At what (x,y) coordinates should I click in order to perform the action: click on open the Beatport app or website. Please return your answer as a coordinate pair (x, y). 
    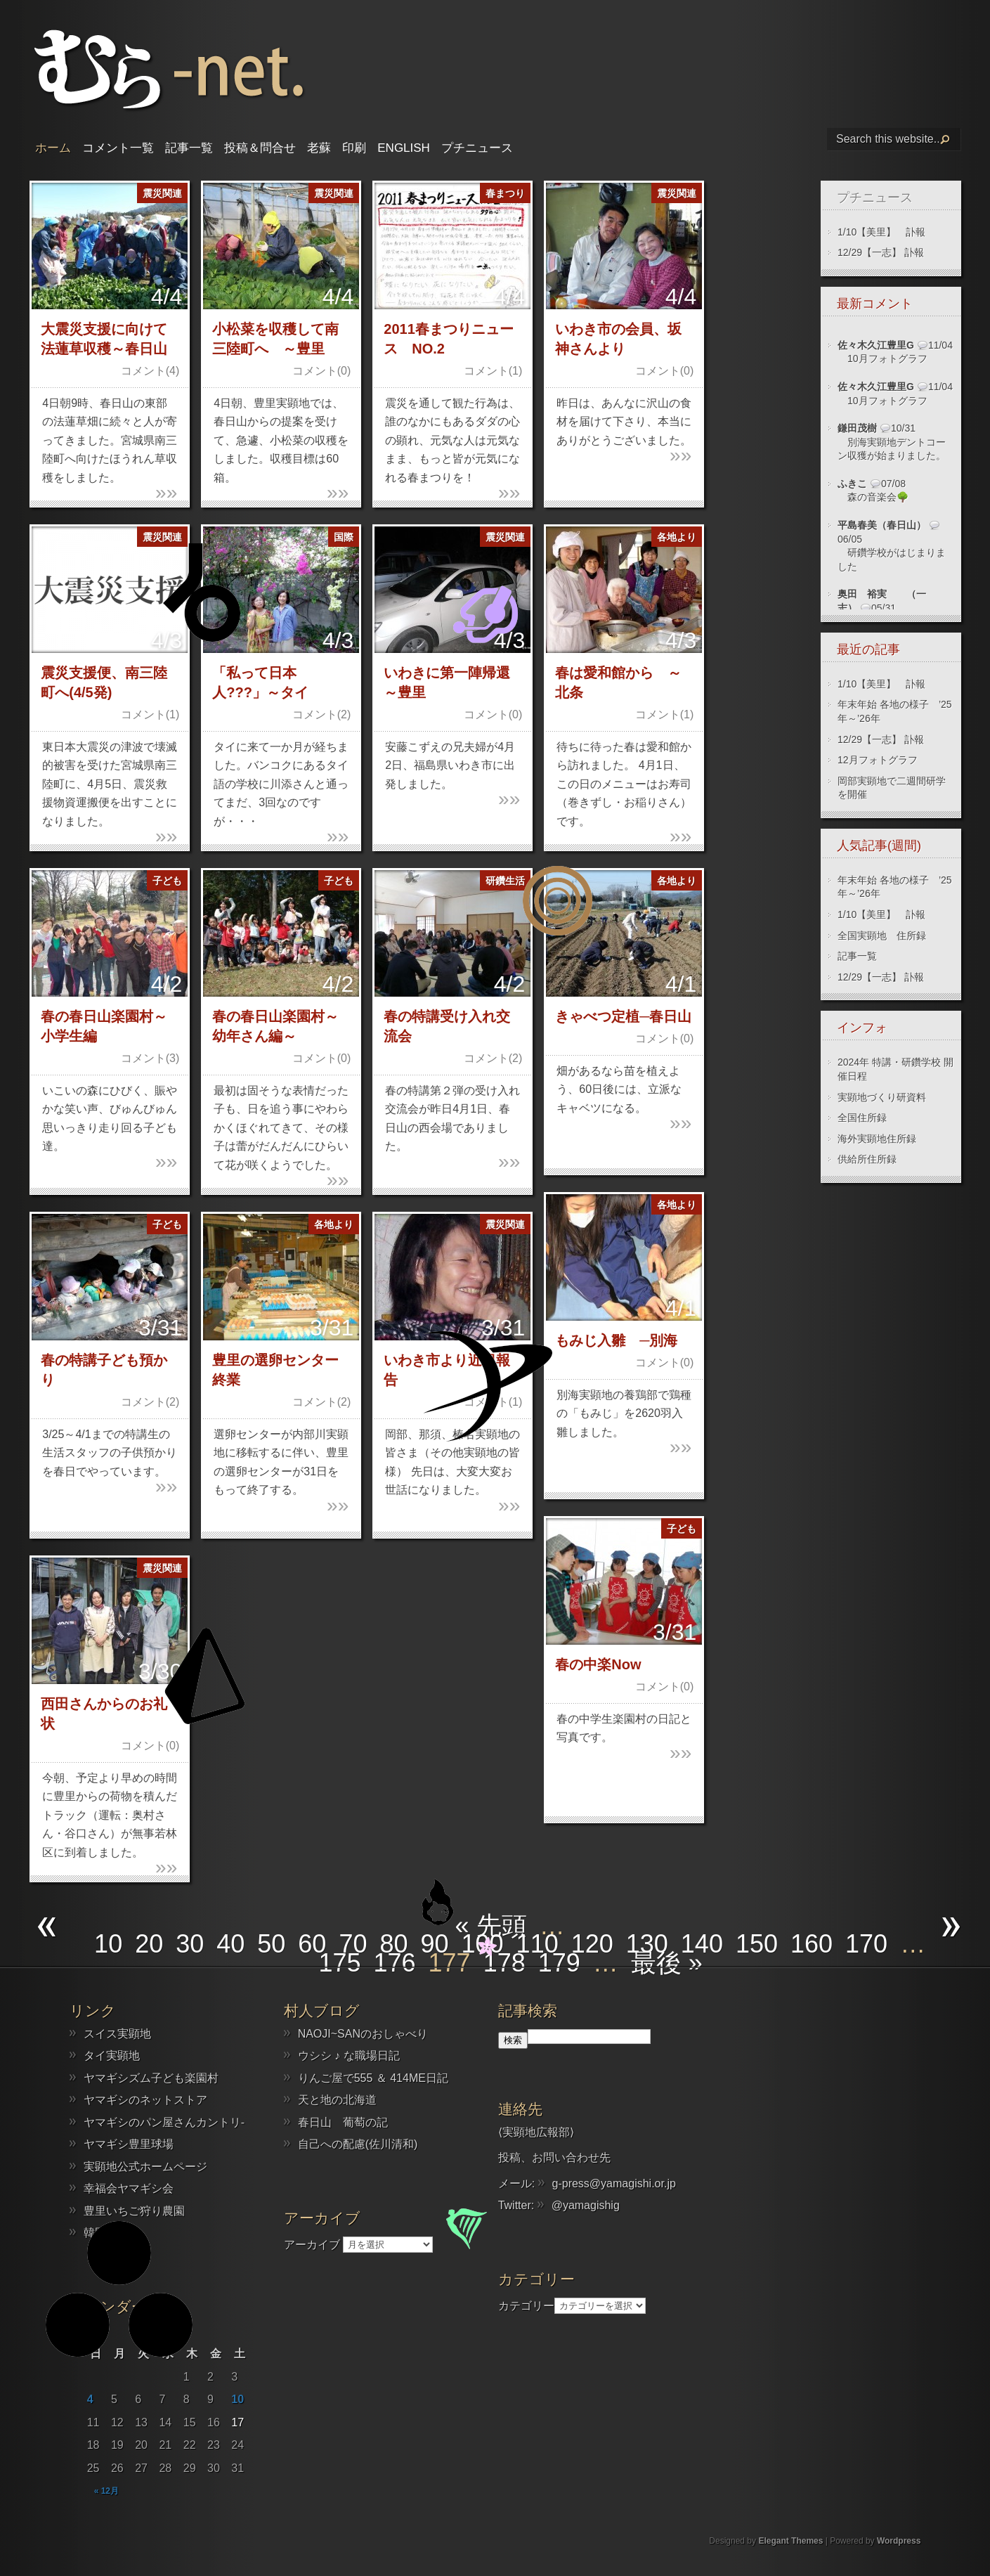
    Looking at the image, I should click on (202, 593).